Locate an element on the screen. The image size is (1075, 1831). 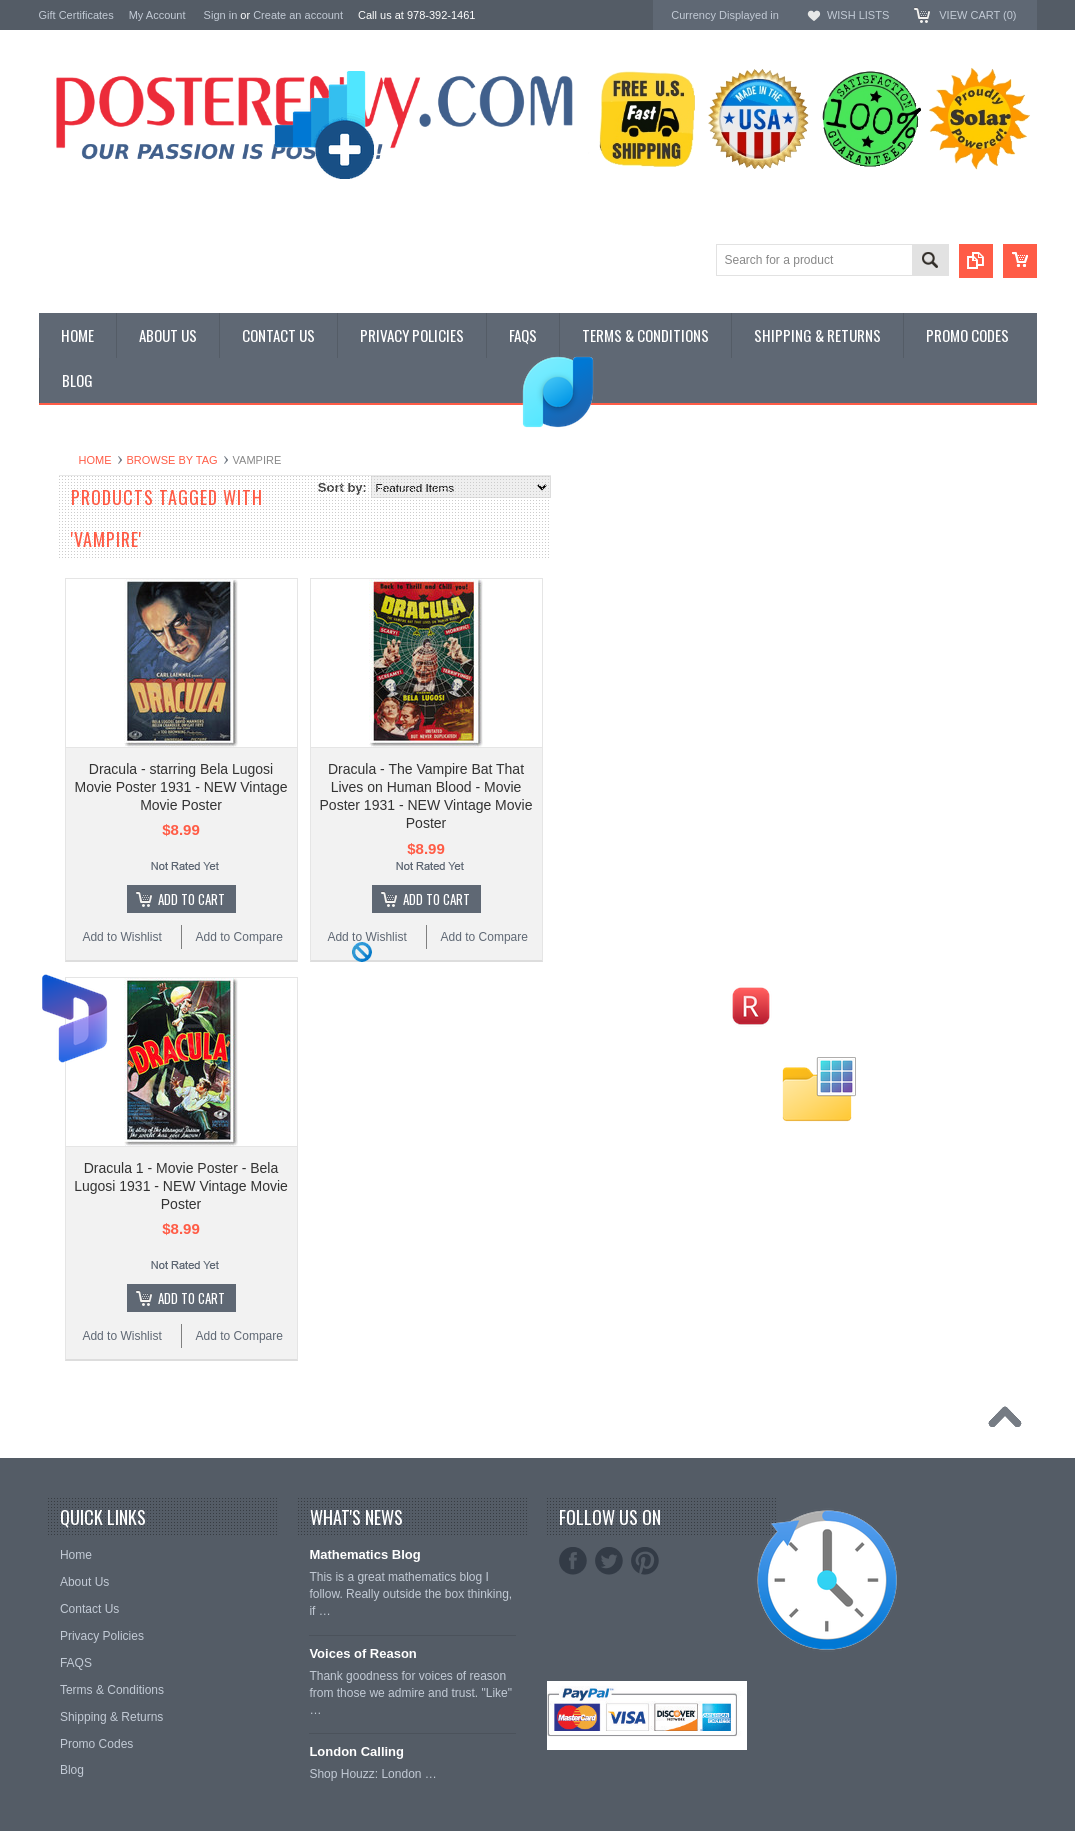
open the plans app is located at coordinates (320, 125).